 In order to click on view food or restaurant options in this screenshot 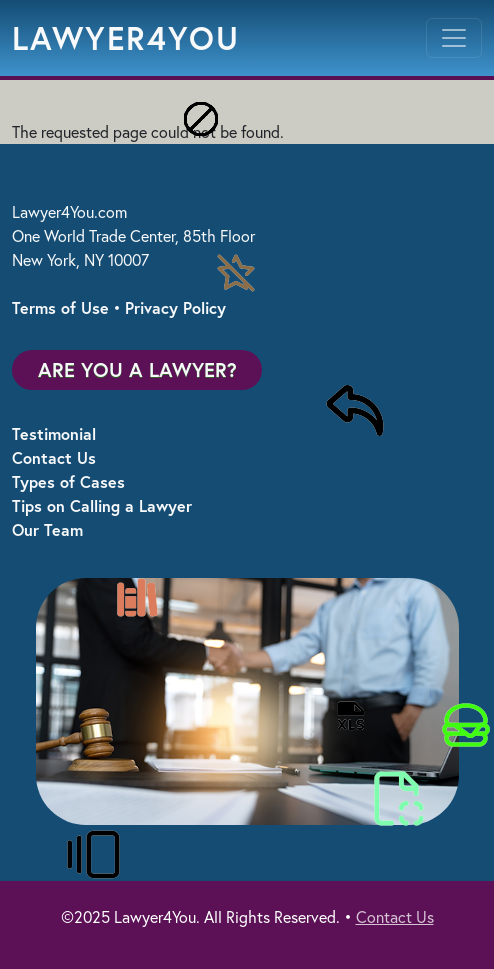, I will do `click(466, 725)`.